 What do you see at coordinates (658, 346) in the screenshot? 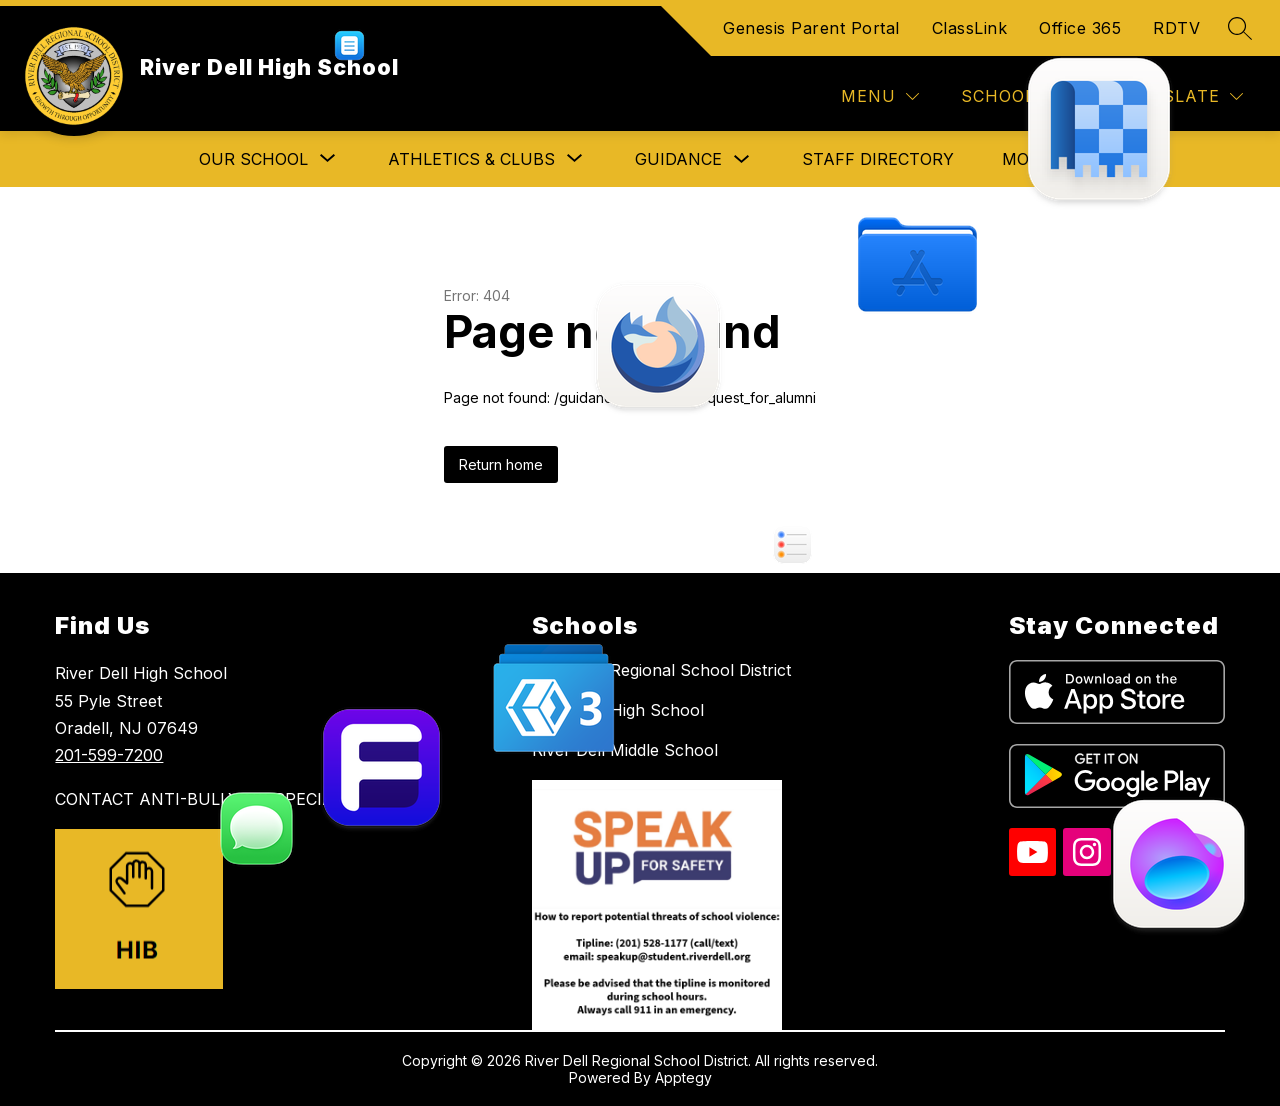
I see `open Firefox Aurora browser` at bounding box center [658, 346].